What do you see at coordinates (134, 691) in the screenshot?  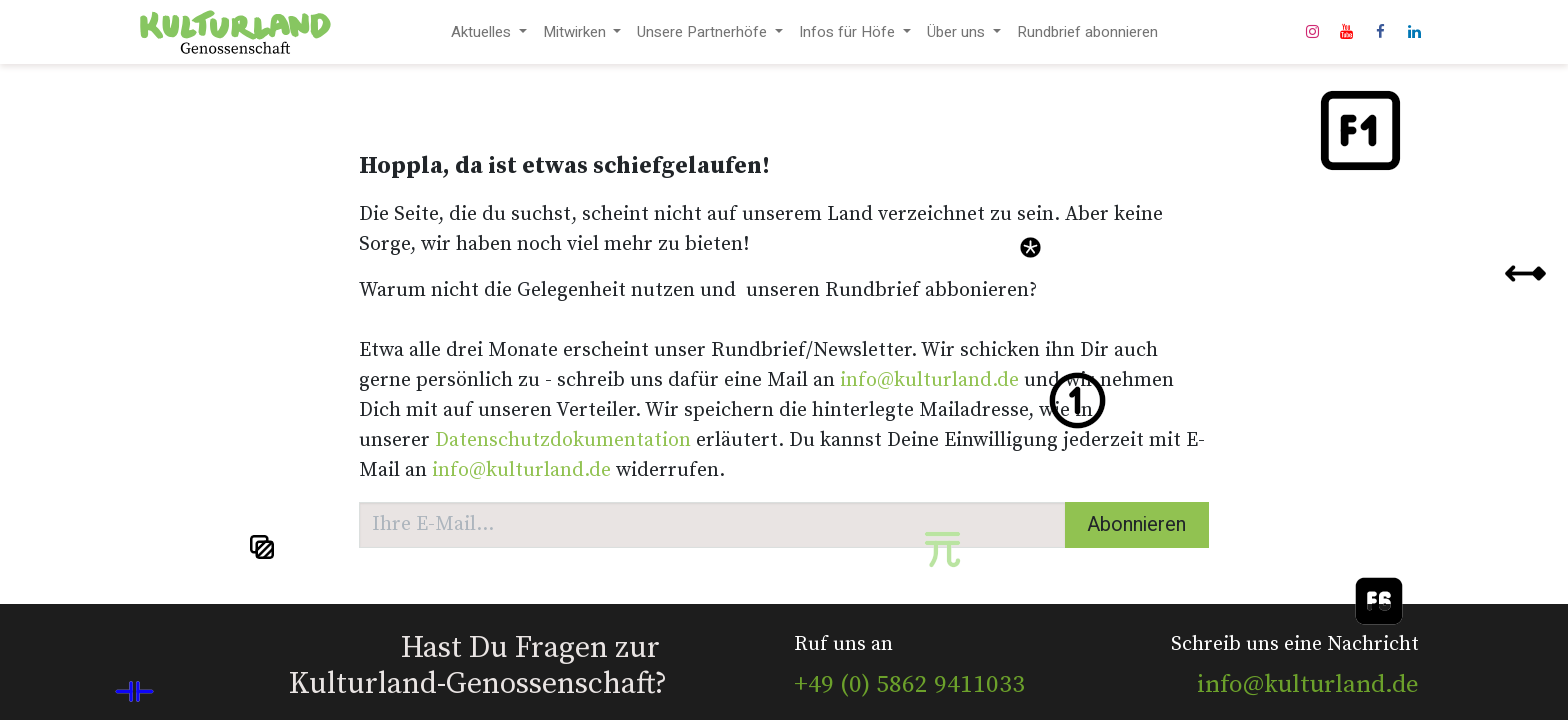 I see `capacitor component in a circuit diagram` at bounding box center [134, 691].